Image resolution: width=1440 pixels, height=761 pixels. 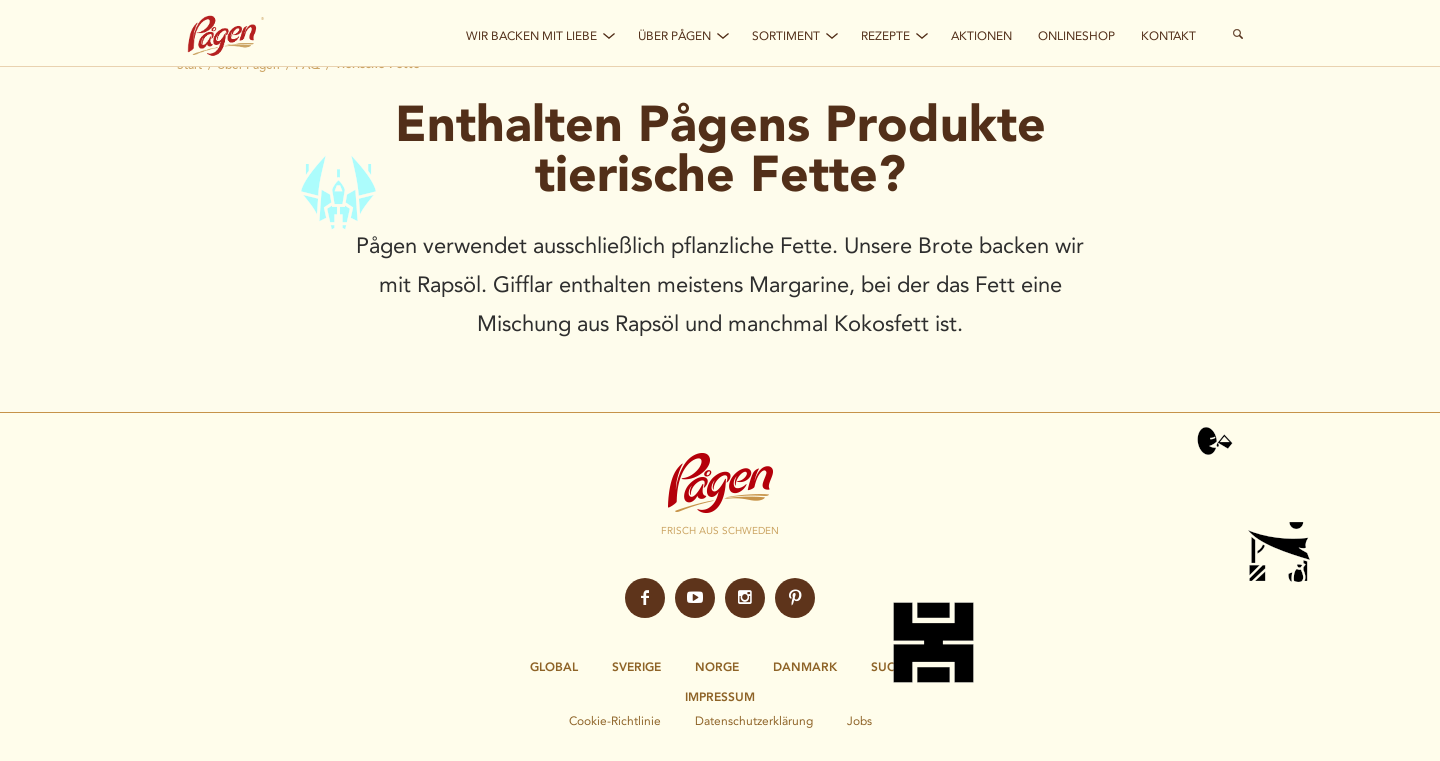 What do you see at coordinates (1215, 441) in the screenshot?
I see `indicates drinking or beverage consumption in gameplay` at bounding box center [1215, 441].